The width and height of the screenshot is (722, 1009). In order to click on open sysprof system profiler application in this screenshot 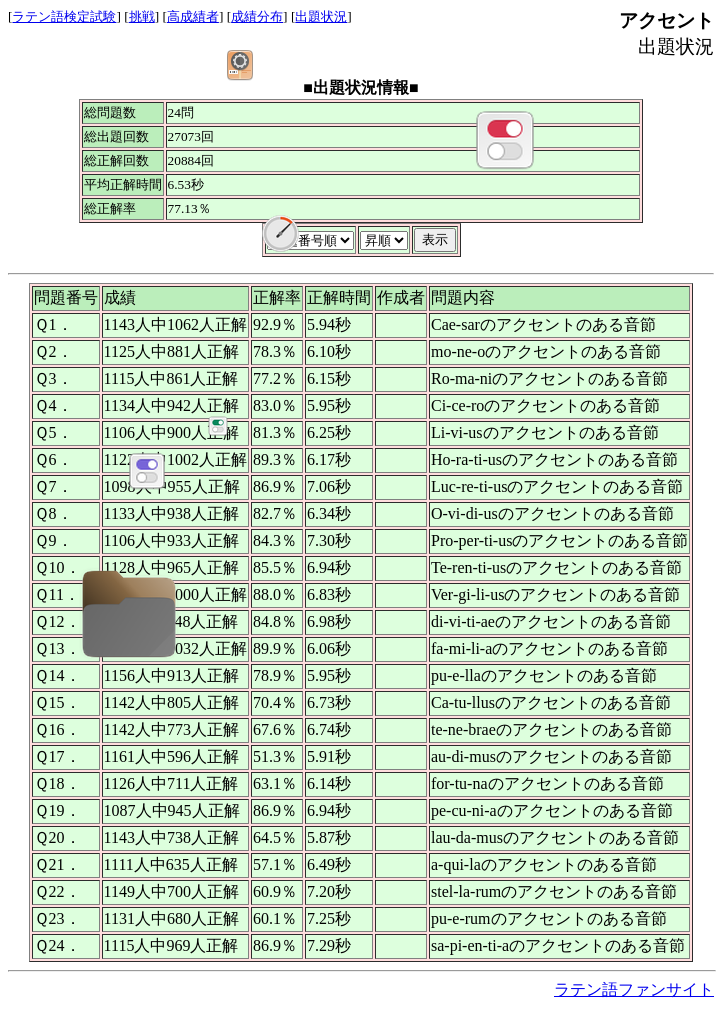, I will do `click(280, 233)`.